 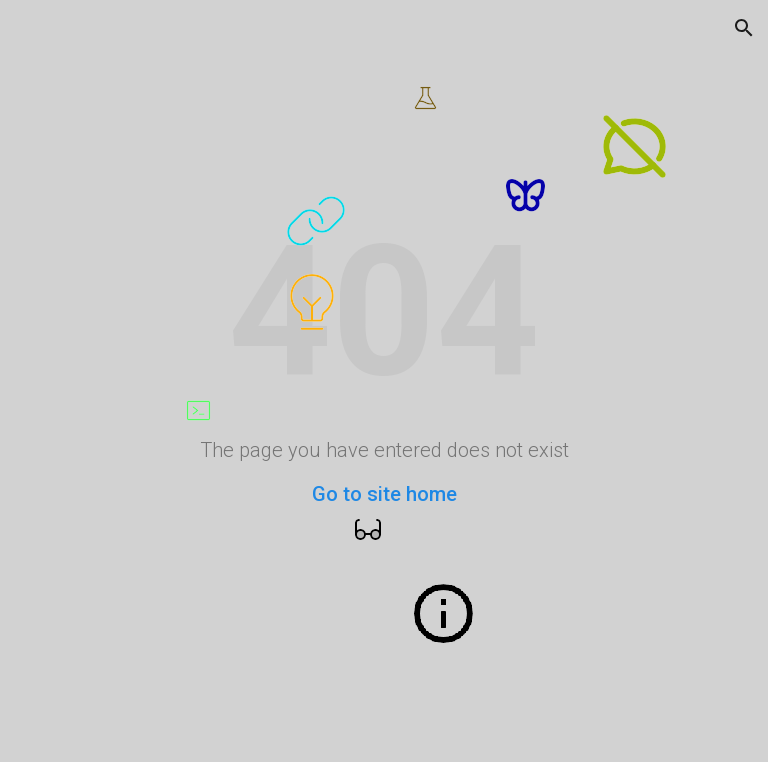 I want to click on indicates a transformation or metamorphosis feature, so click(x=525, y=194).